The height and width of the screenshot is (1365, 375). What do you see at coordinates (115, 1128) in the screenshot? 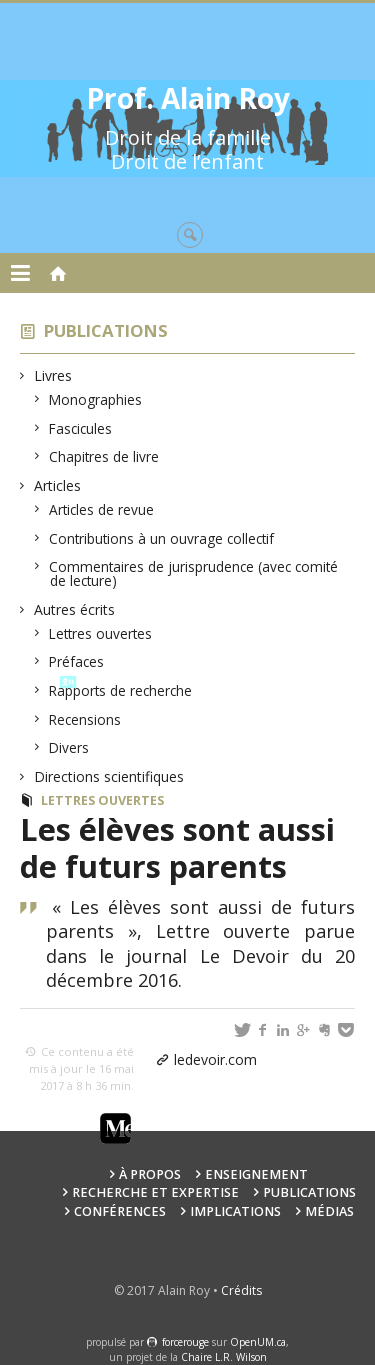
I see `open the Medium app` at bounding box center [115, 1128].